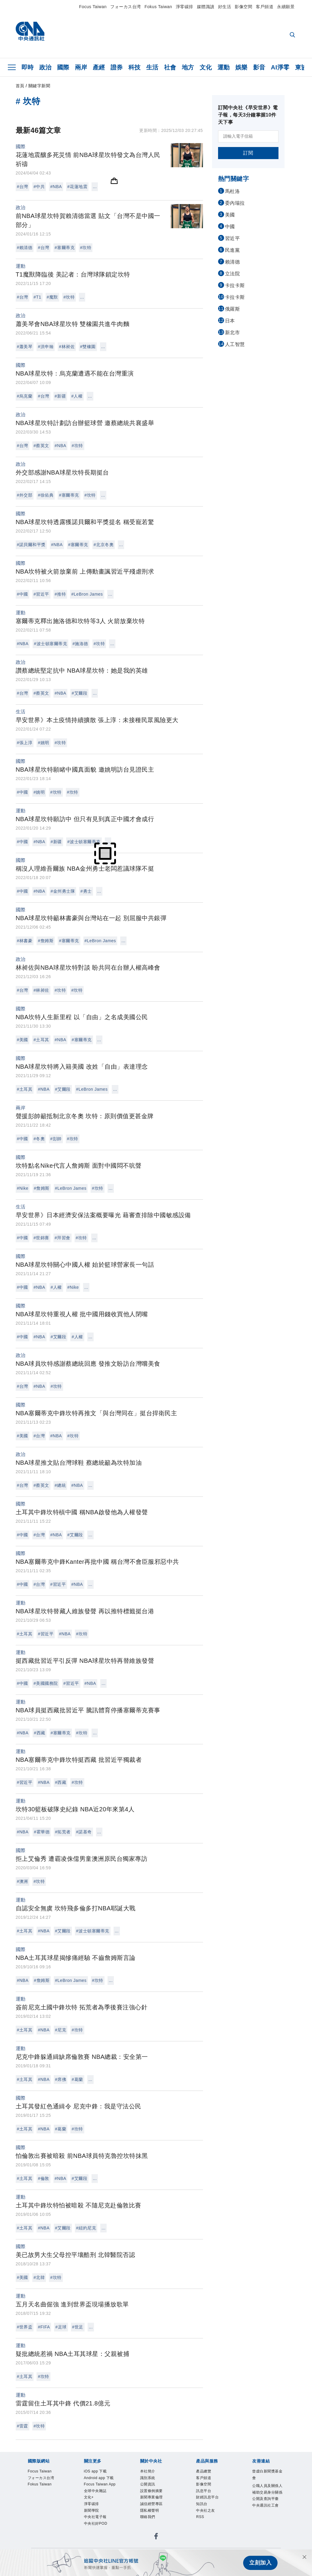  I want to click on select all items in the current view, so click(105, 853).